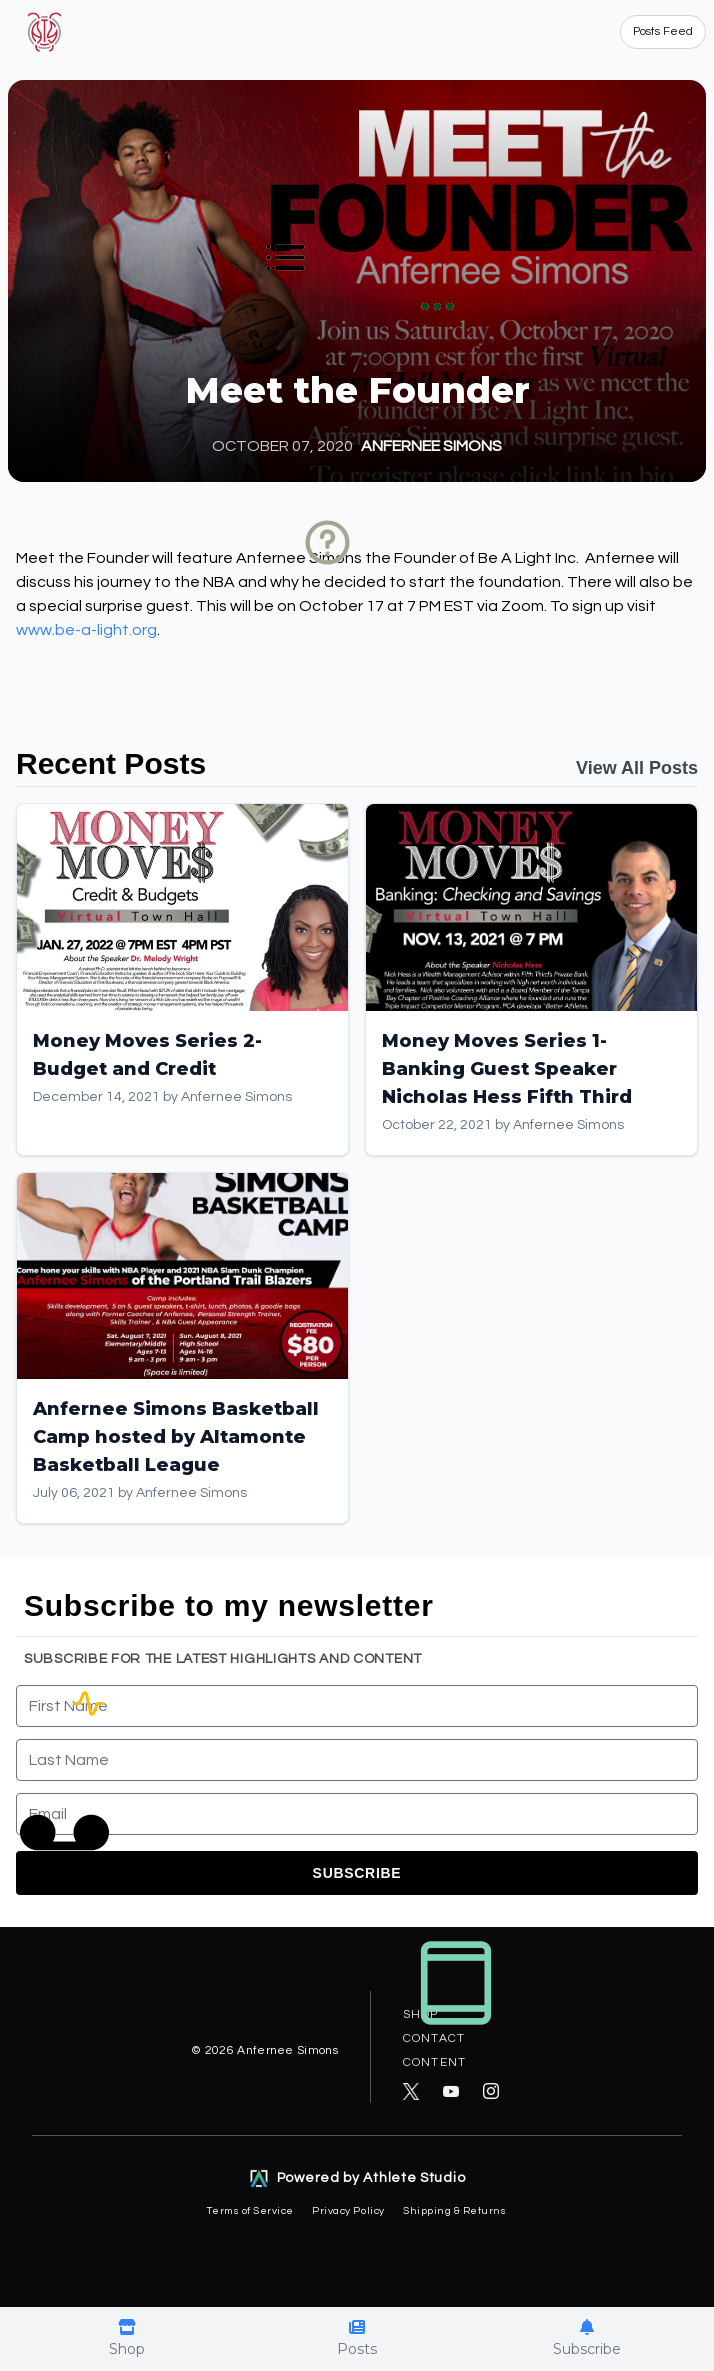 This screenshot has height=2371, width=714. I want to click on view items in a list format, so click(285, 257).